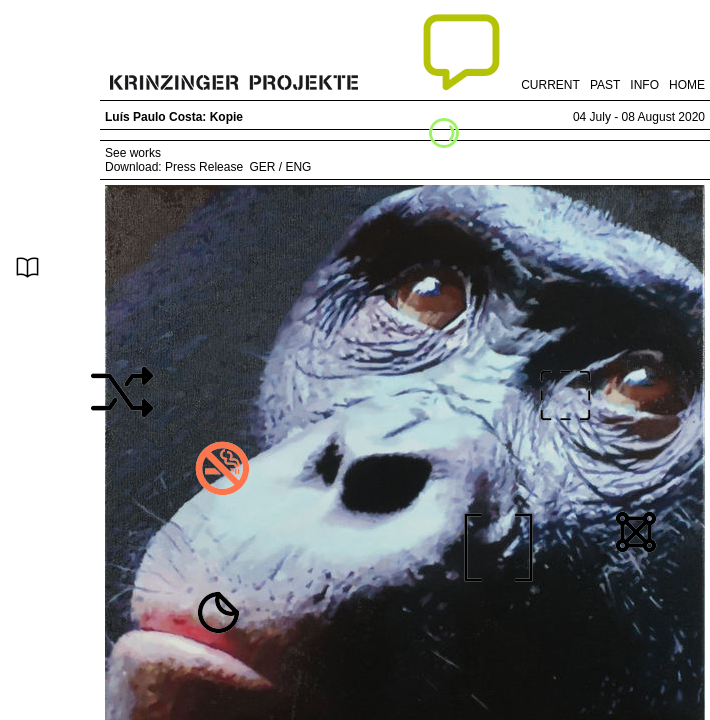  Describe the element at coordinates (565, 395) in the screenshot. I see `select an area or region` at that location.